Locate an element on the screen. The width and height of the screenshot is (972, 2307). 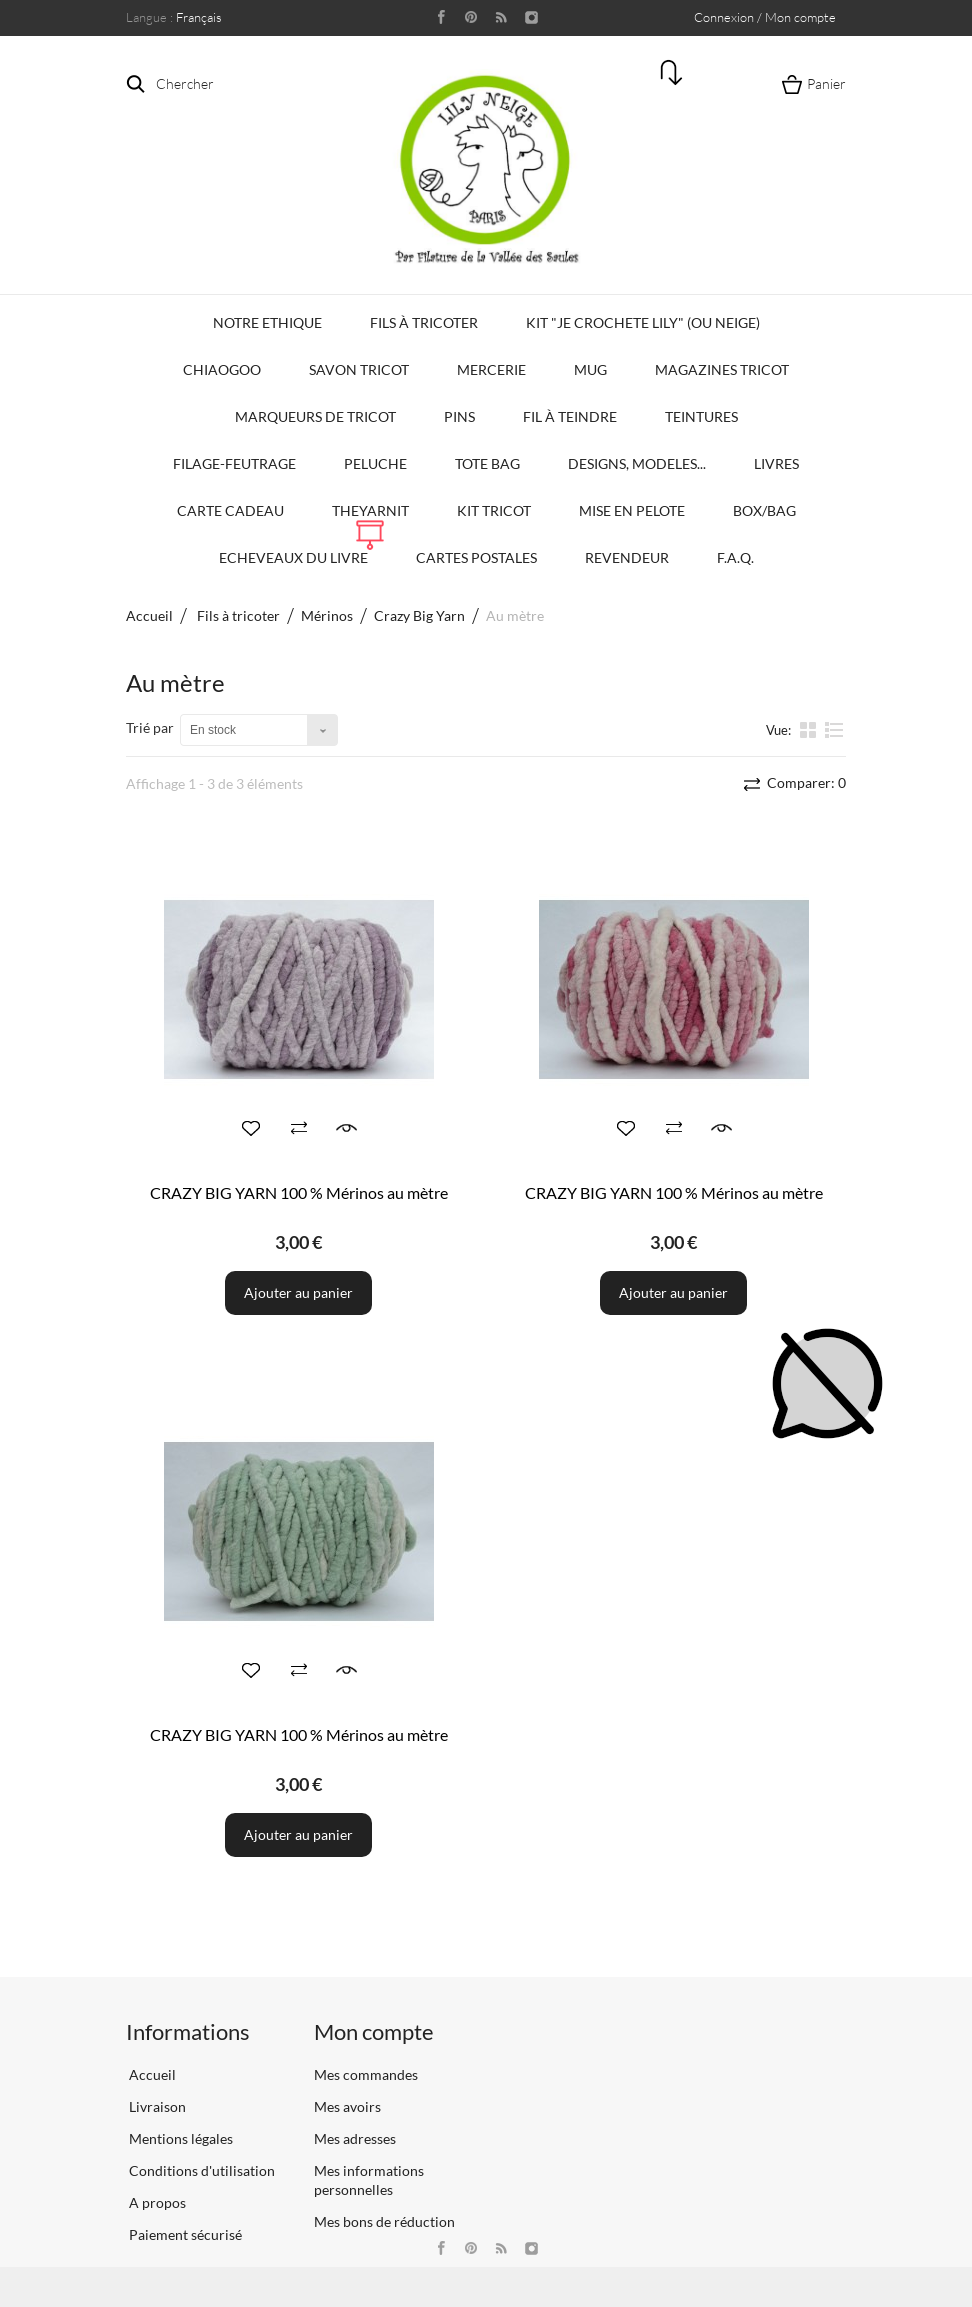
mute or disable chat notifications is located at coordinates (827, 1383).